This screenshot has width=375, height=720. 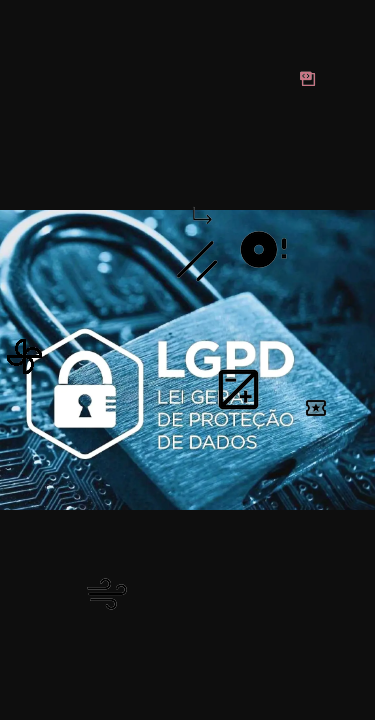 What do you see at coordinates (308, 79) in the screenshot?
I see `insert a code block` at bounding box center [308, 79].